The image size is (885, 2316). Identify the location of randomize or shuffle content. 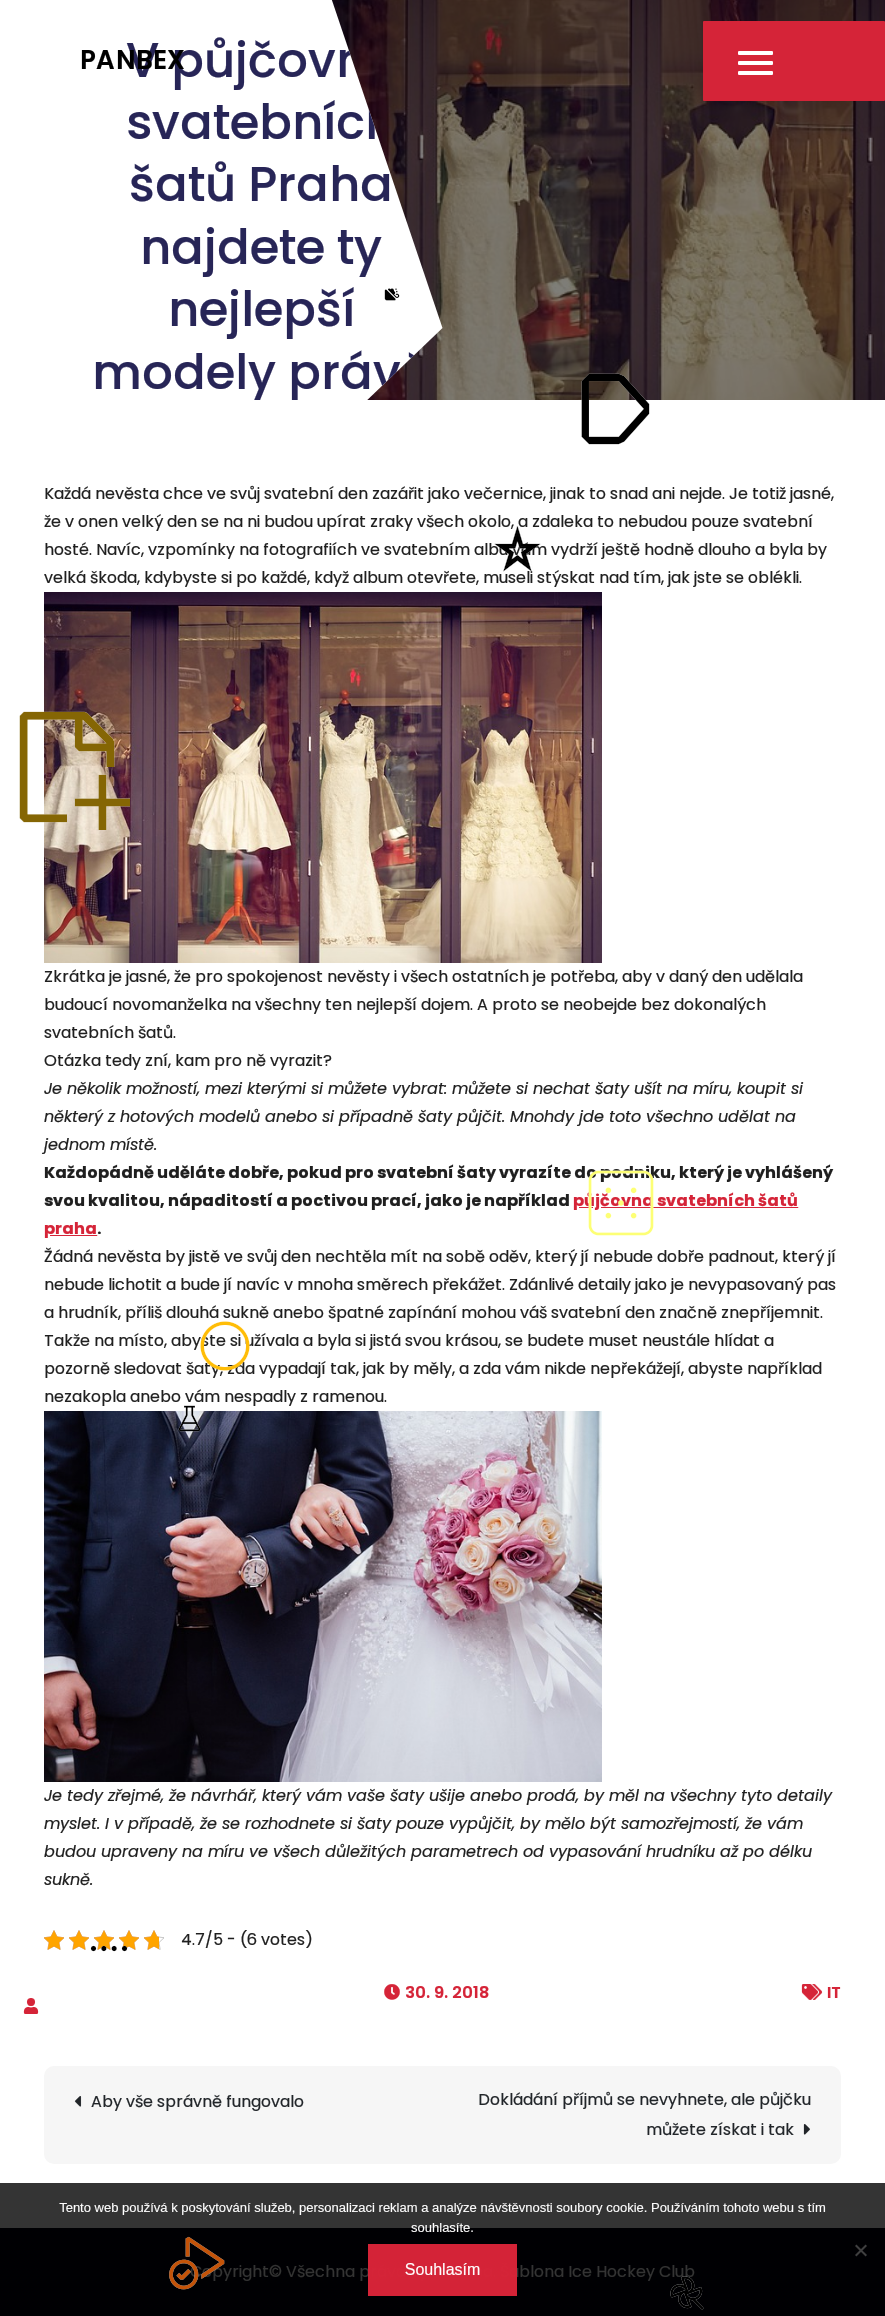
(621, 1203).